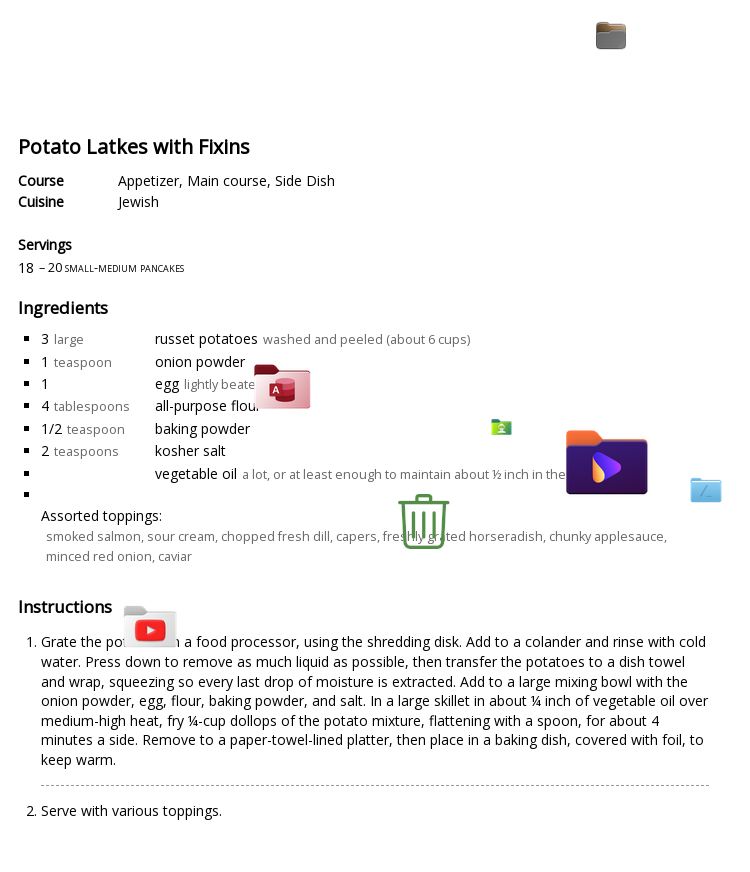 The image size is (750, 872). I want to click on clear file history, so click(425, 521).